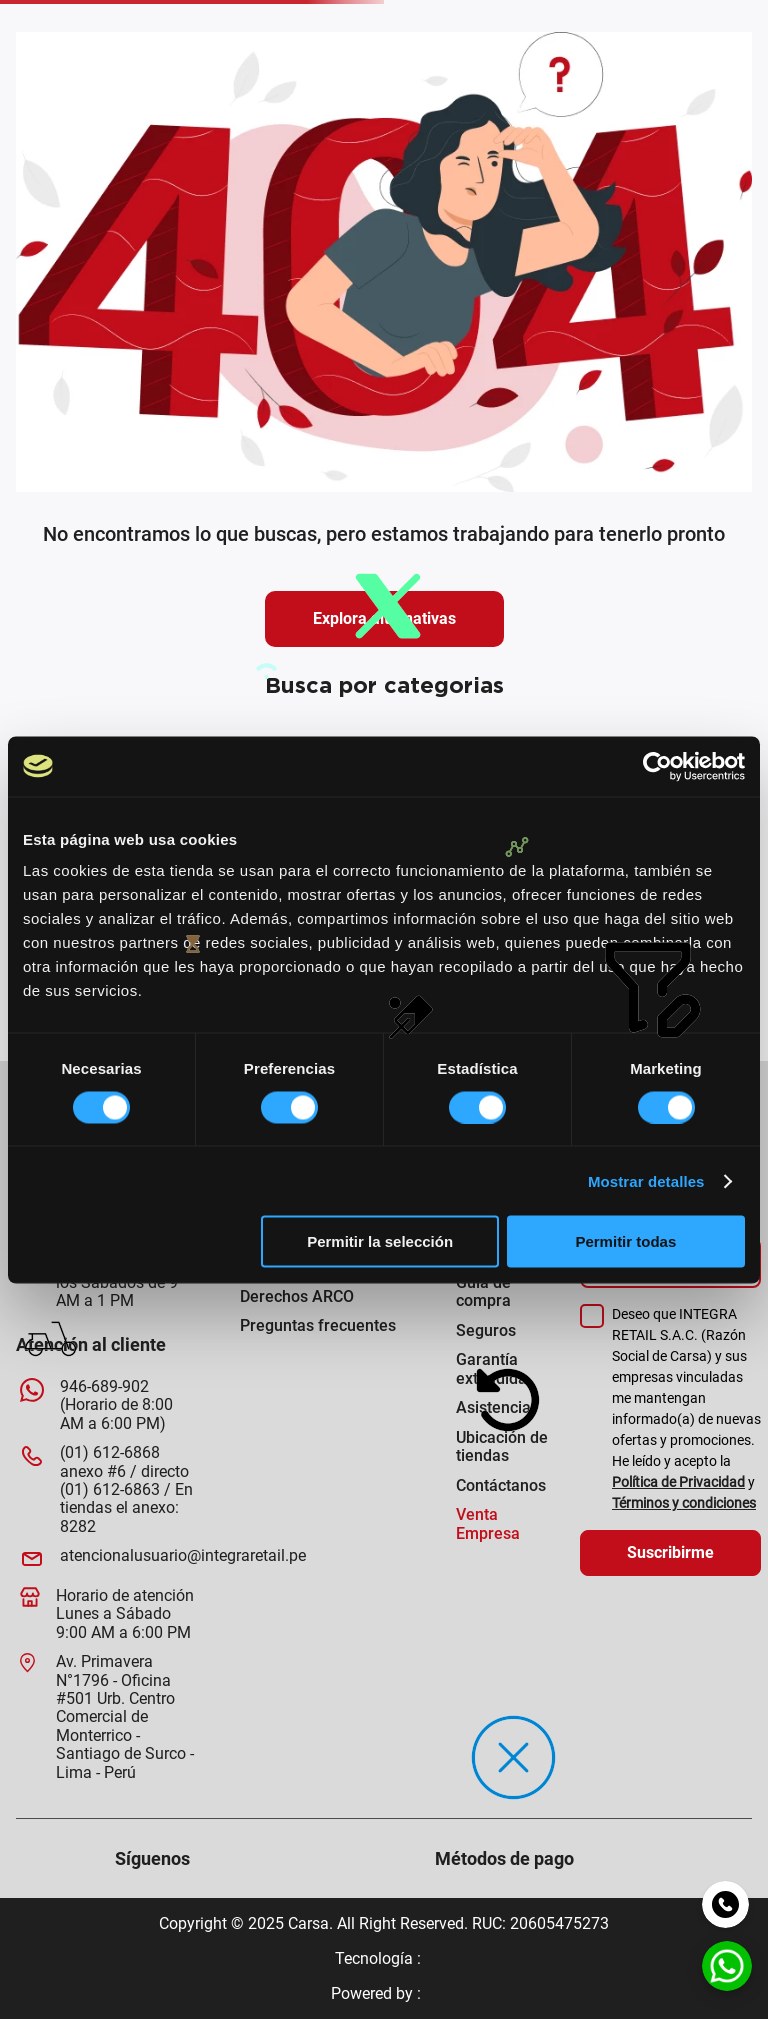  What do you see at coordinates (517, 847) in the screenshot?
I see `view connected data points or nodes` at bounding box center [517, 847].